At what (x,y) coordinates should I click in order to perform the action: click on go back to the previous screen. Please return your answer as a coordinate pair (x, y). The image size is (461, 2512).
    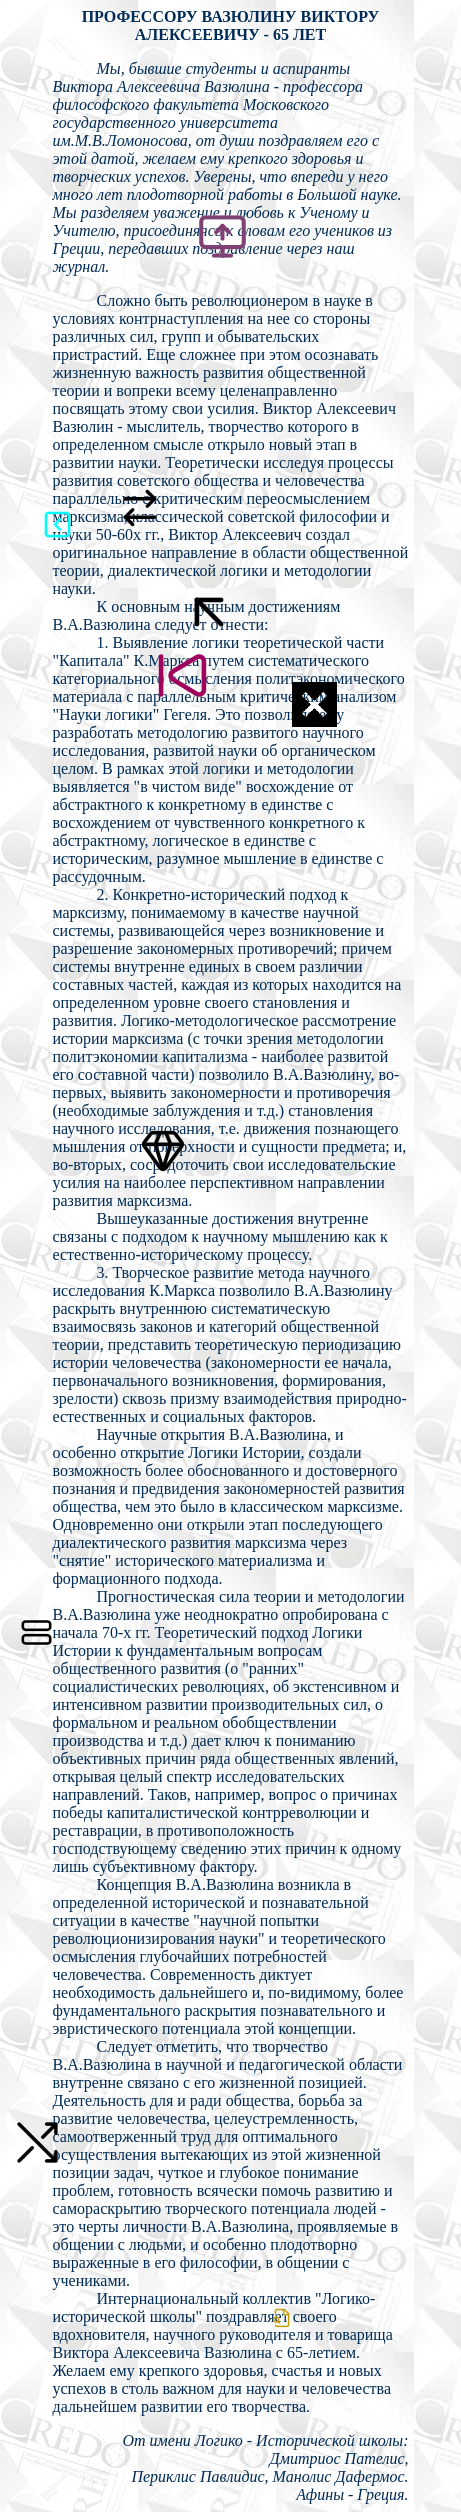
    Looking at the image, I should click on (57, 524).